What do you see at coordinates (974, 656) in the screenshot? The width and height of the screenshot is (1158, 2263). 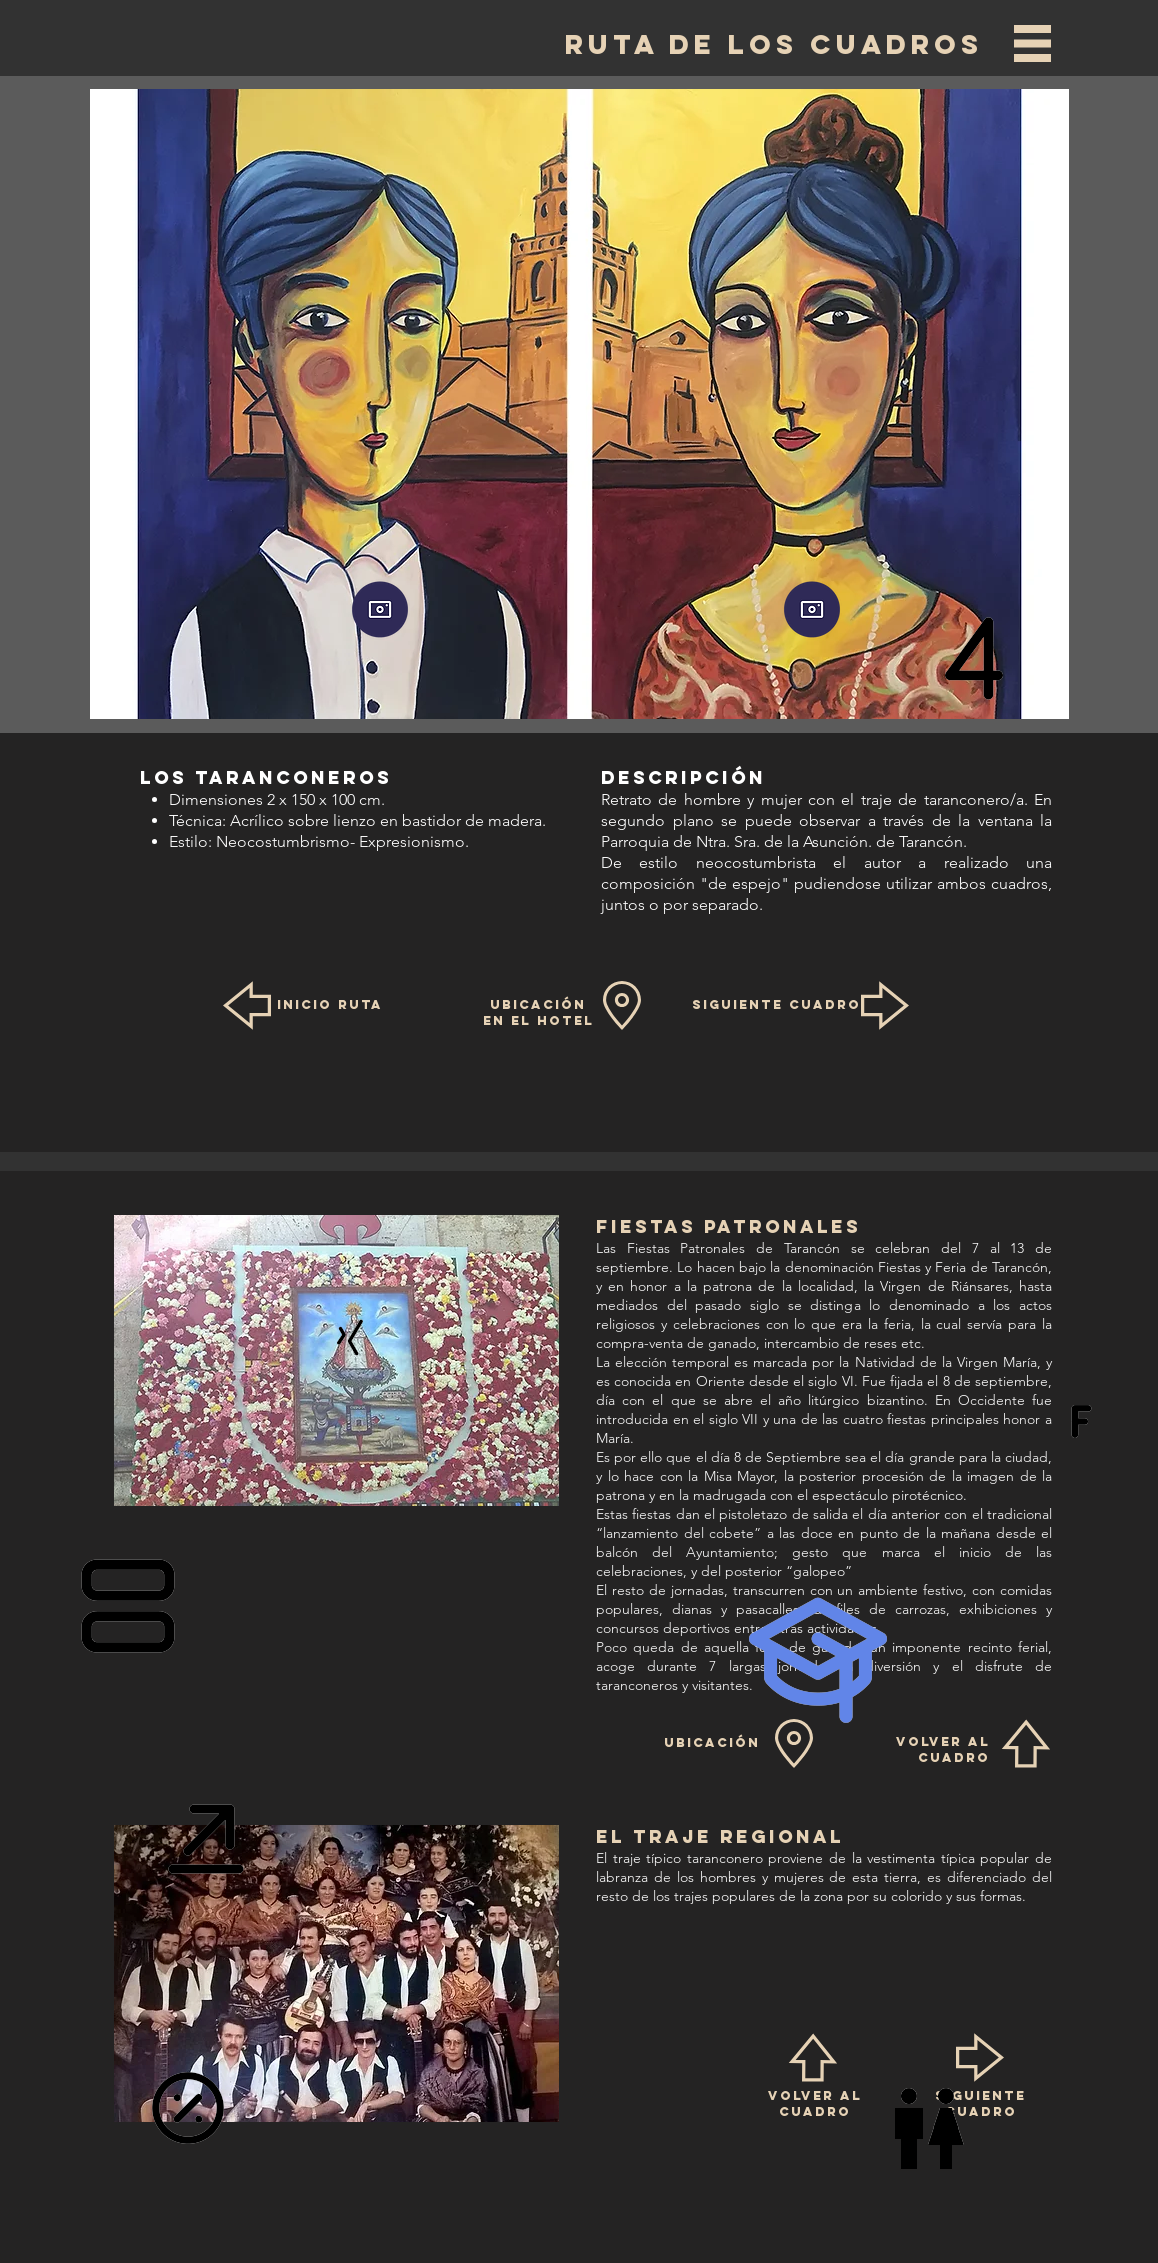 I see `indicates step 4 in a multi-step process` at bounding box center [974, 656].